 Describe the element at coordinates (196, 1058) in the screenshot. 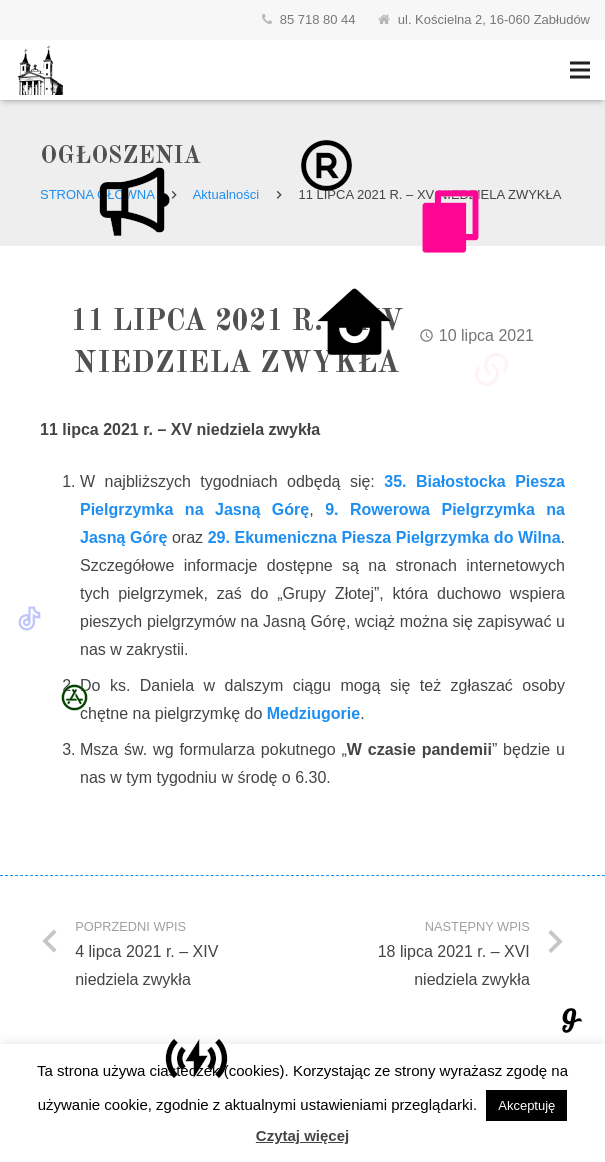

I see `indicates wireless charging is active` at that location.